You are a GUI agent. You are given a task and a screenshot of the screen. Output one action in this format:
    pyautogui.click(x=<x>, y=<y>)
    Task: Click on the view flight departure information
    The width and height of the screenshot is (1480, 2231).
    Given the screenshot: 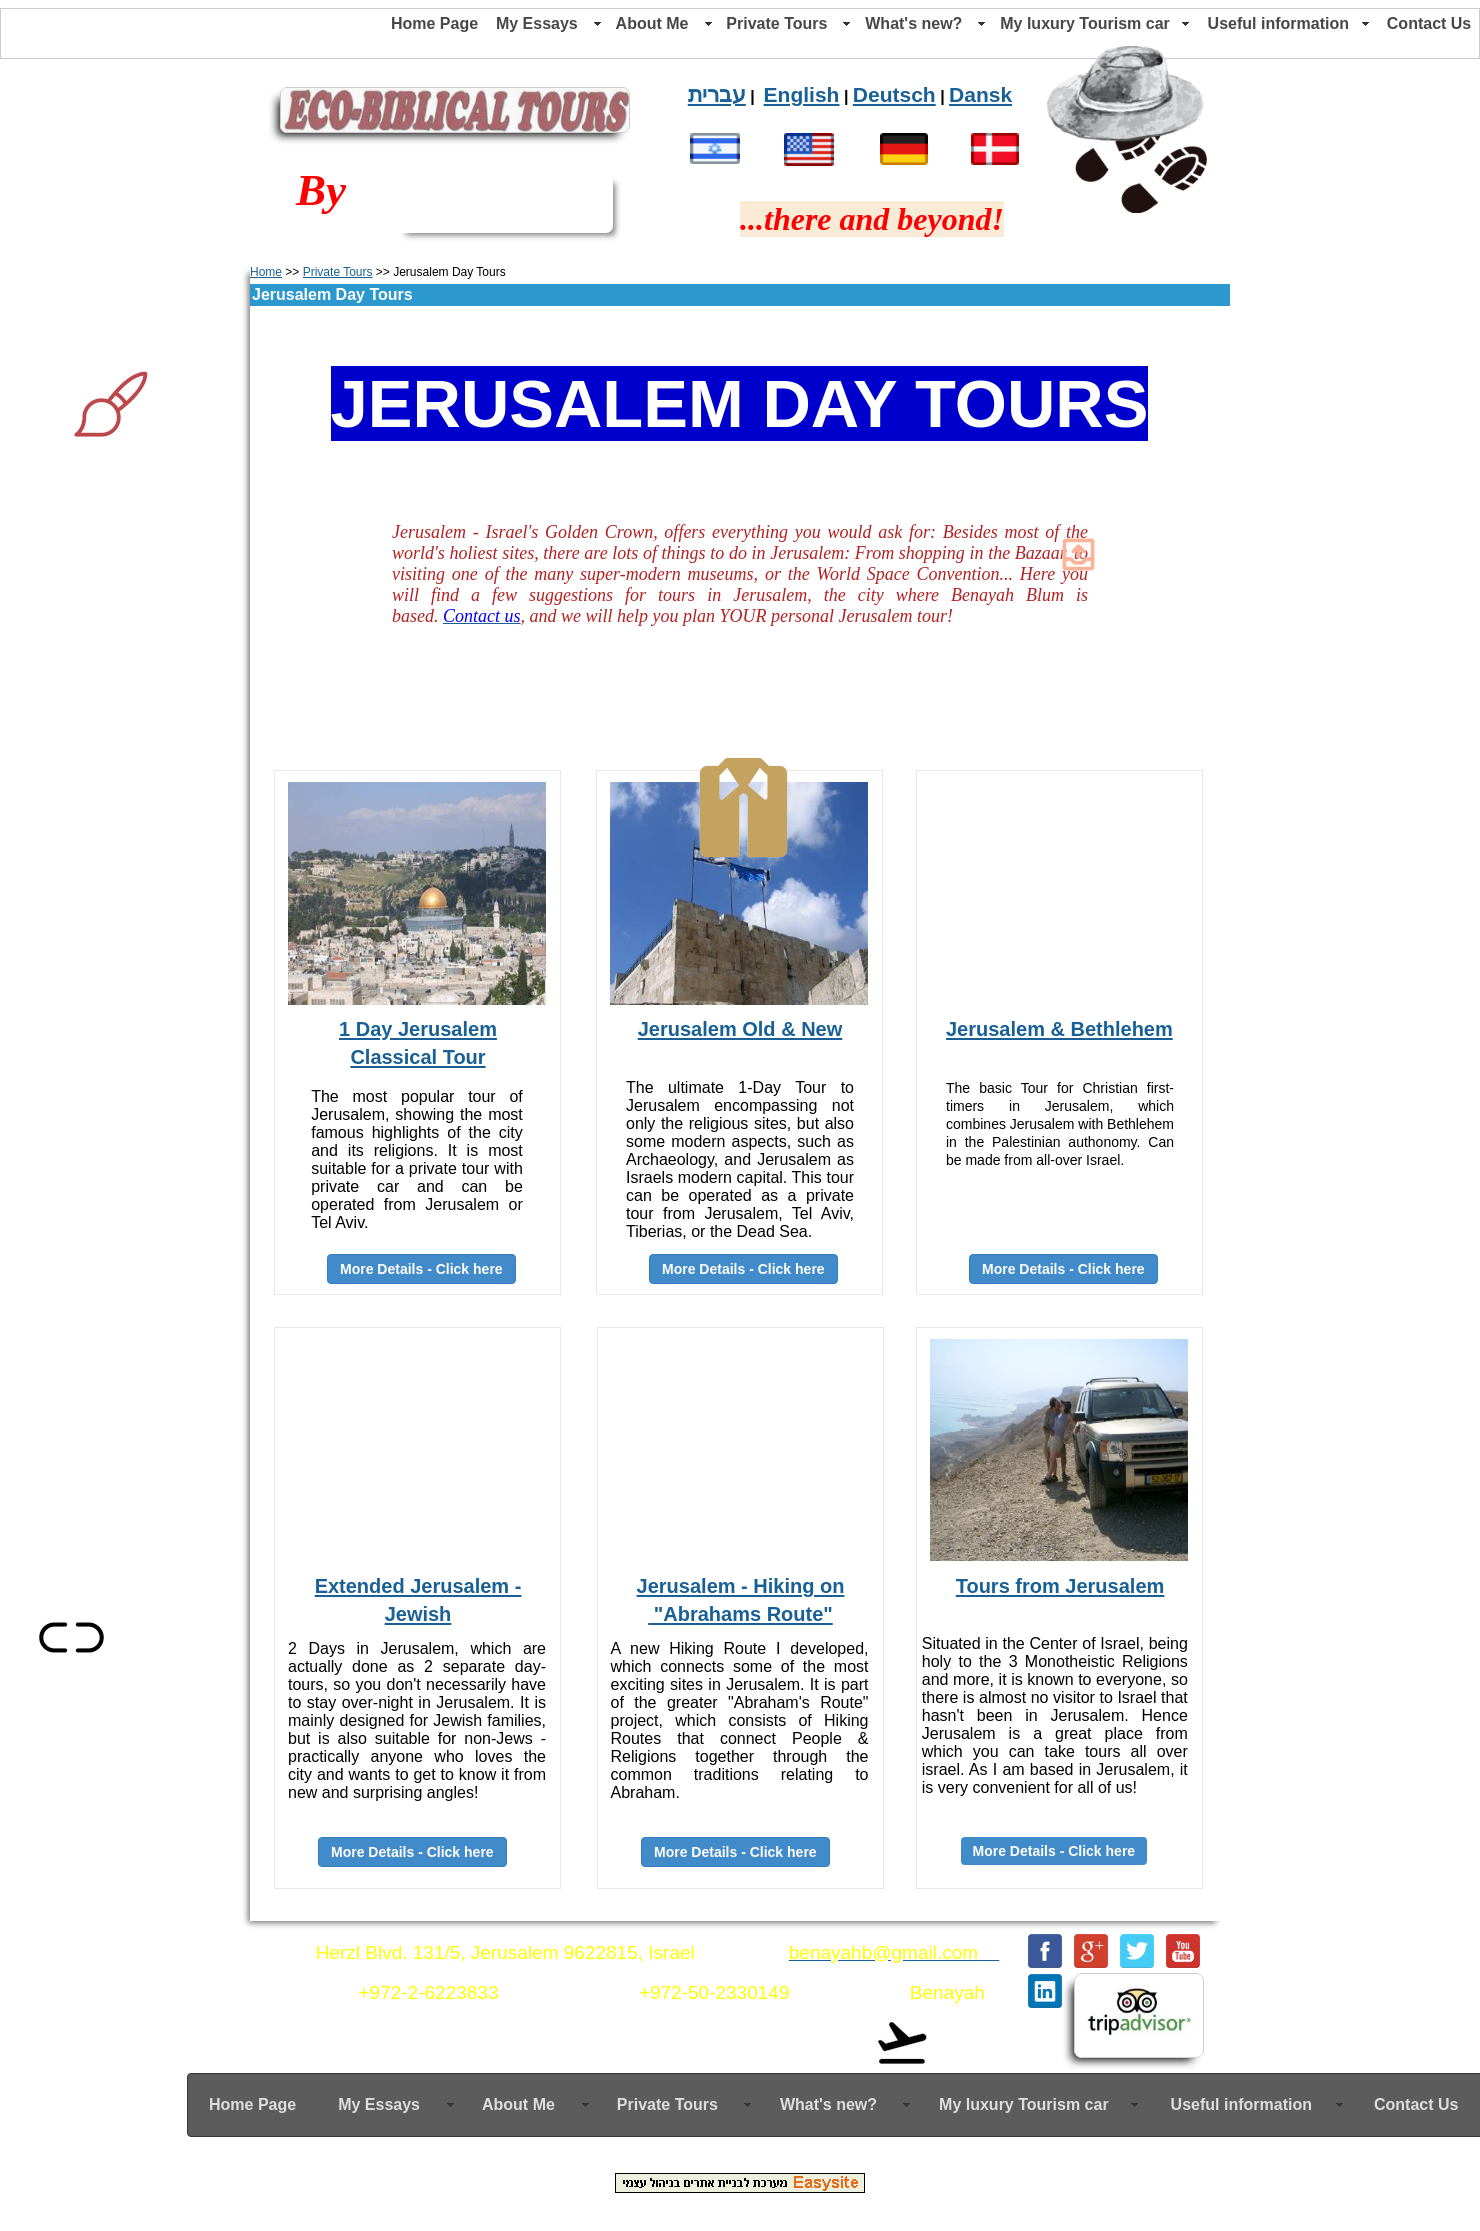 What is the action you would take?
    pyautogui.click(x=902, y=2042)
    